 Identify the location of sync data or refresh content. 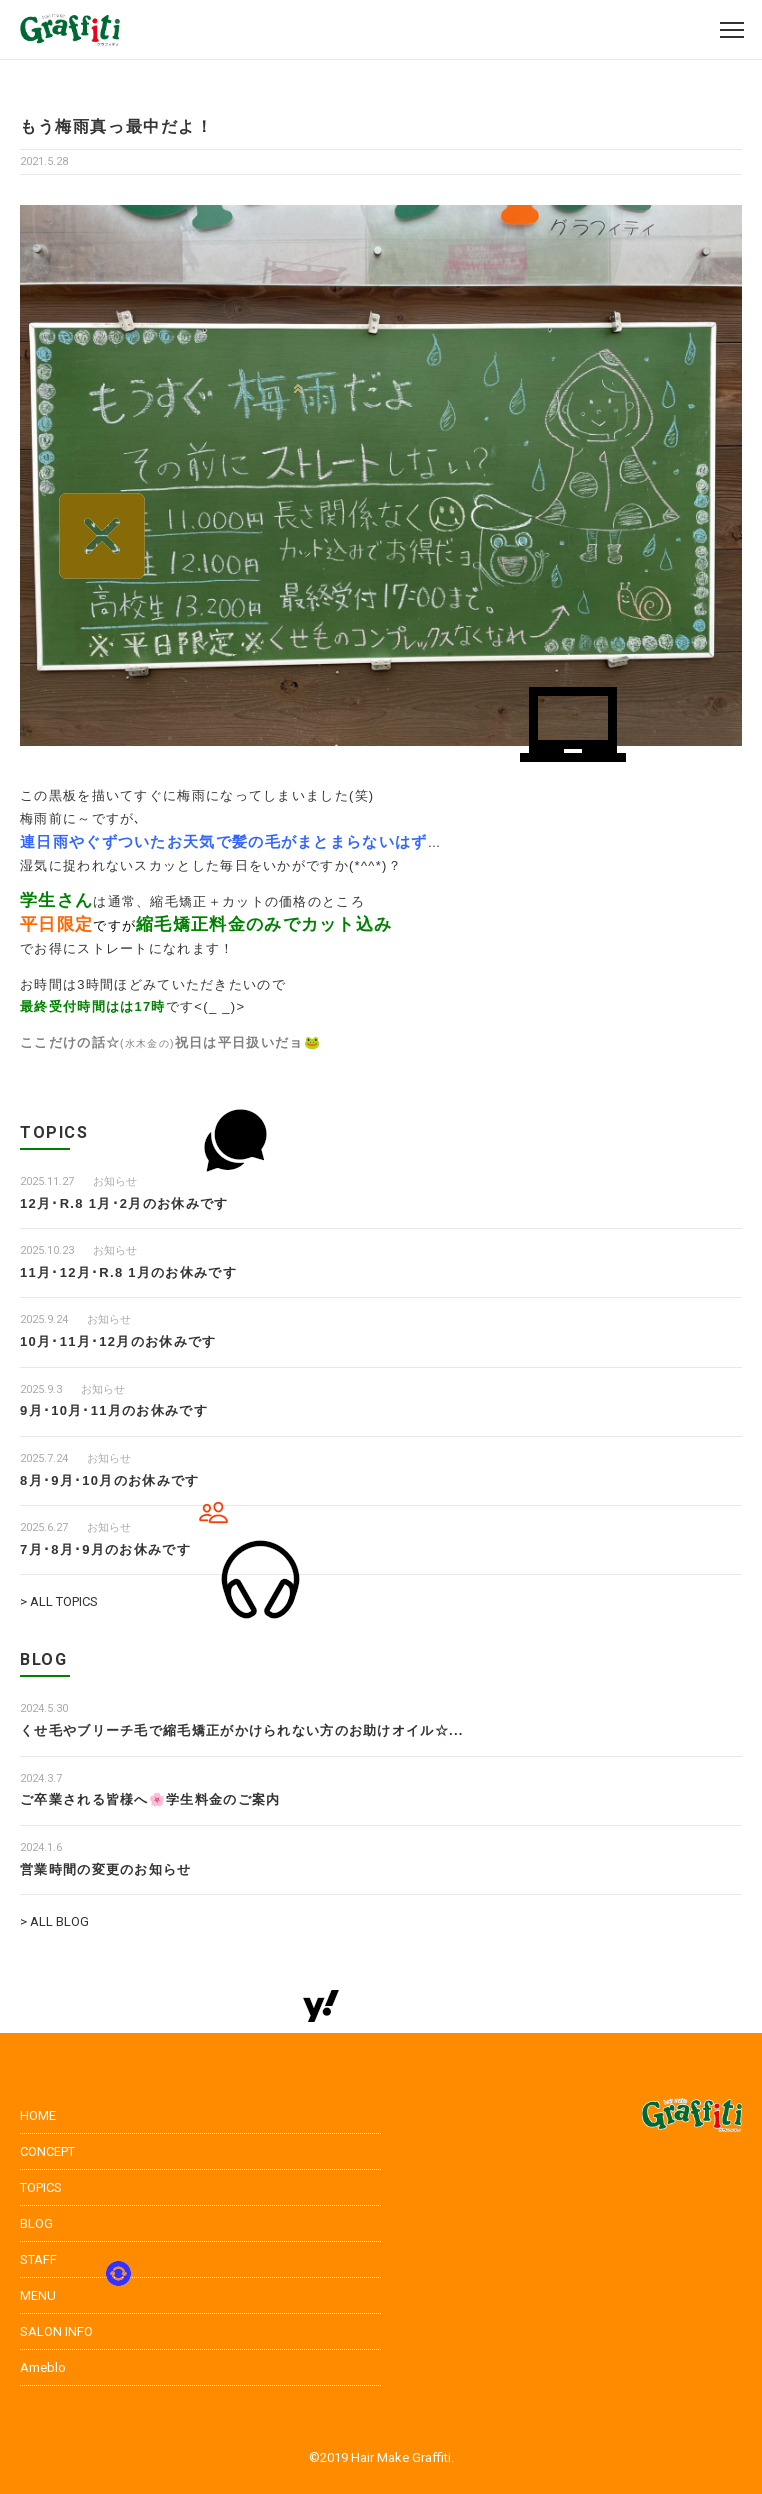
(118, 2273).